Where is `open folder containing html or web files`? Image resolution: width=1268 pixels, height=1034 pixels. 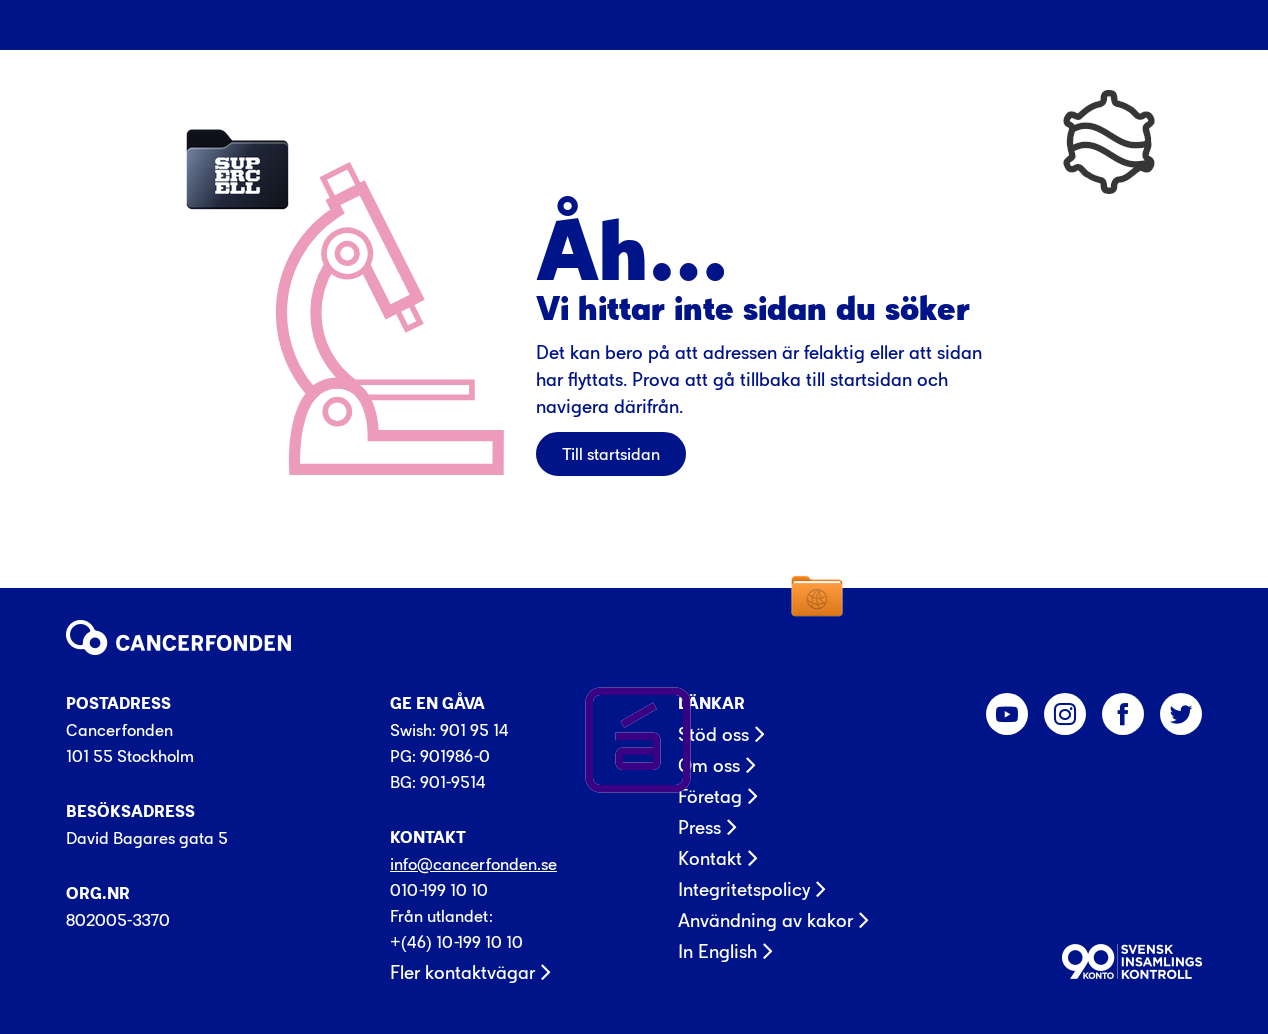 open folder containing html or web files is located at coordinates (817, 596).